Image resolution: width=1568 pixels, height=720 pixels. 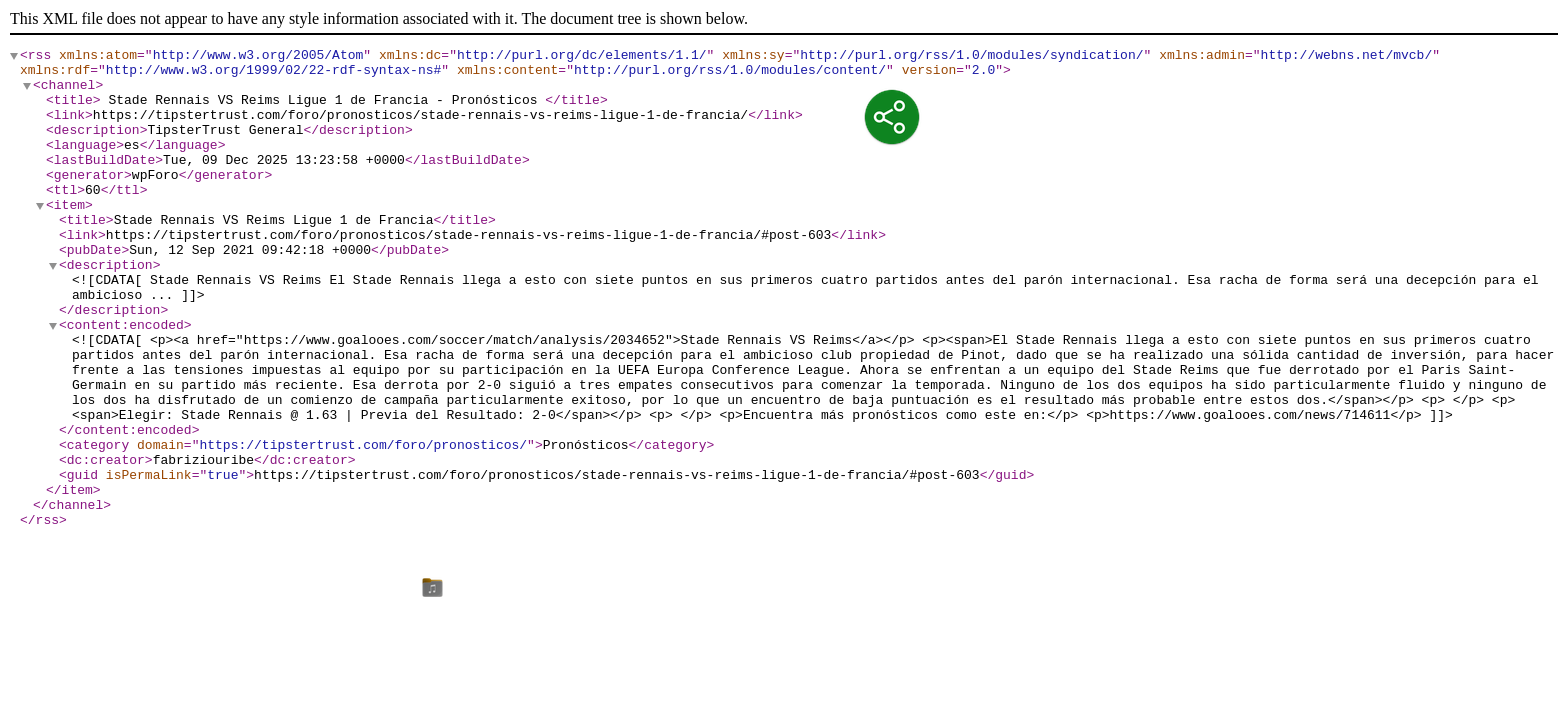 What do you see at coordinates (432, 587) in the screenshot?
I see `open your music folder` at bounding box center [432, 587].